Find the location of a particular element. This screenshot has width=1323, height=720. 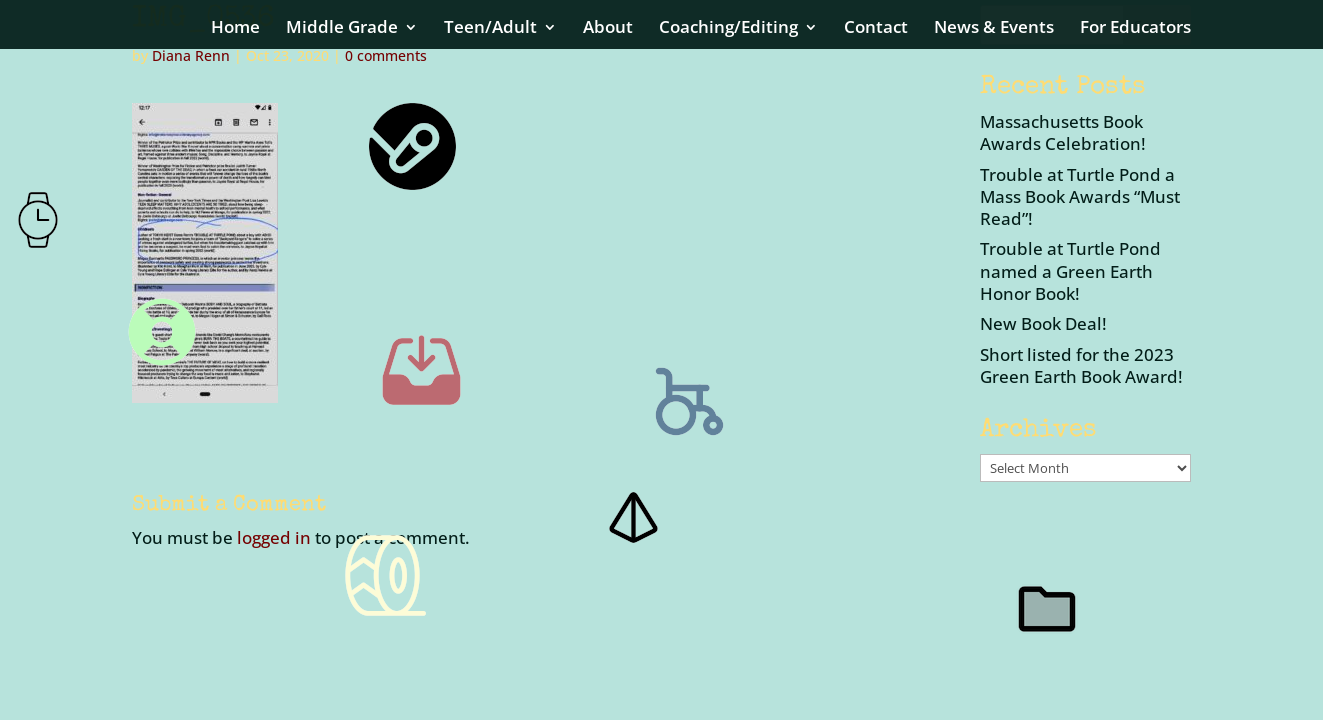

view 3D model or object is located at coordinates (633, 517).